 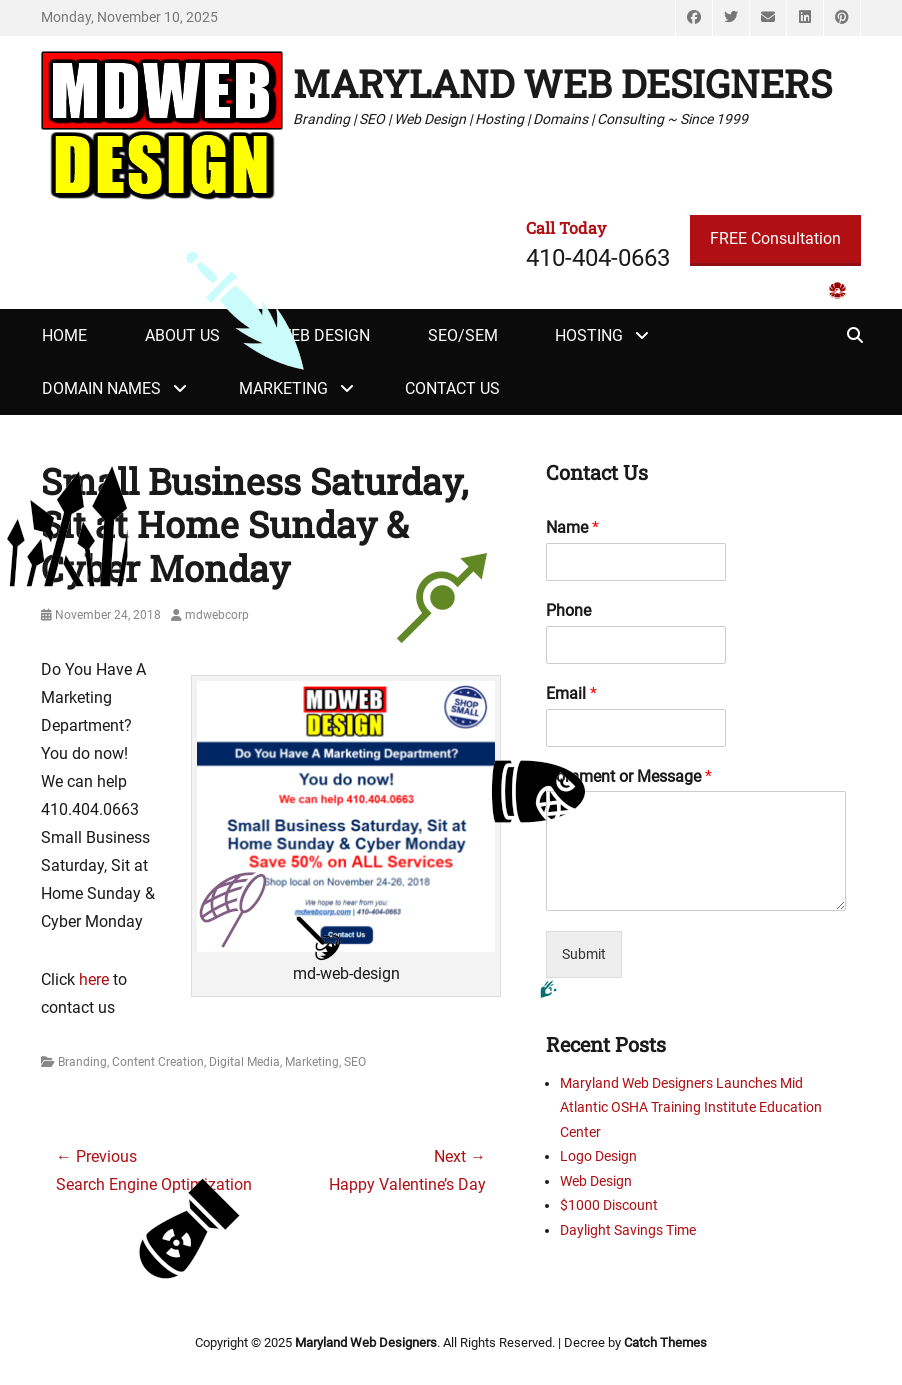 What do you see at coordinates (318, 938) in the screenshot?
I see `fire ion cannon weapon ability` at bounding box center [318, 938].